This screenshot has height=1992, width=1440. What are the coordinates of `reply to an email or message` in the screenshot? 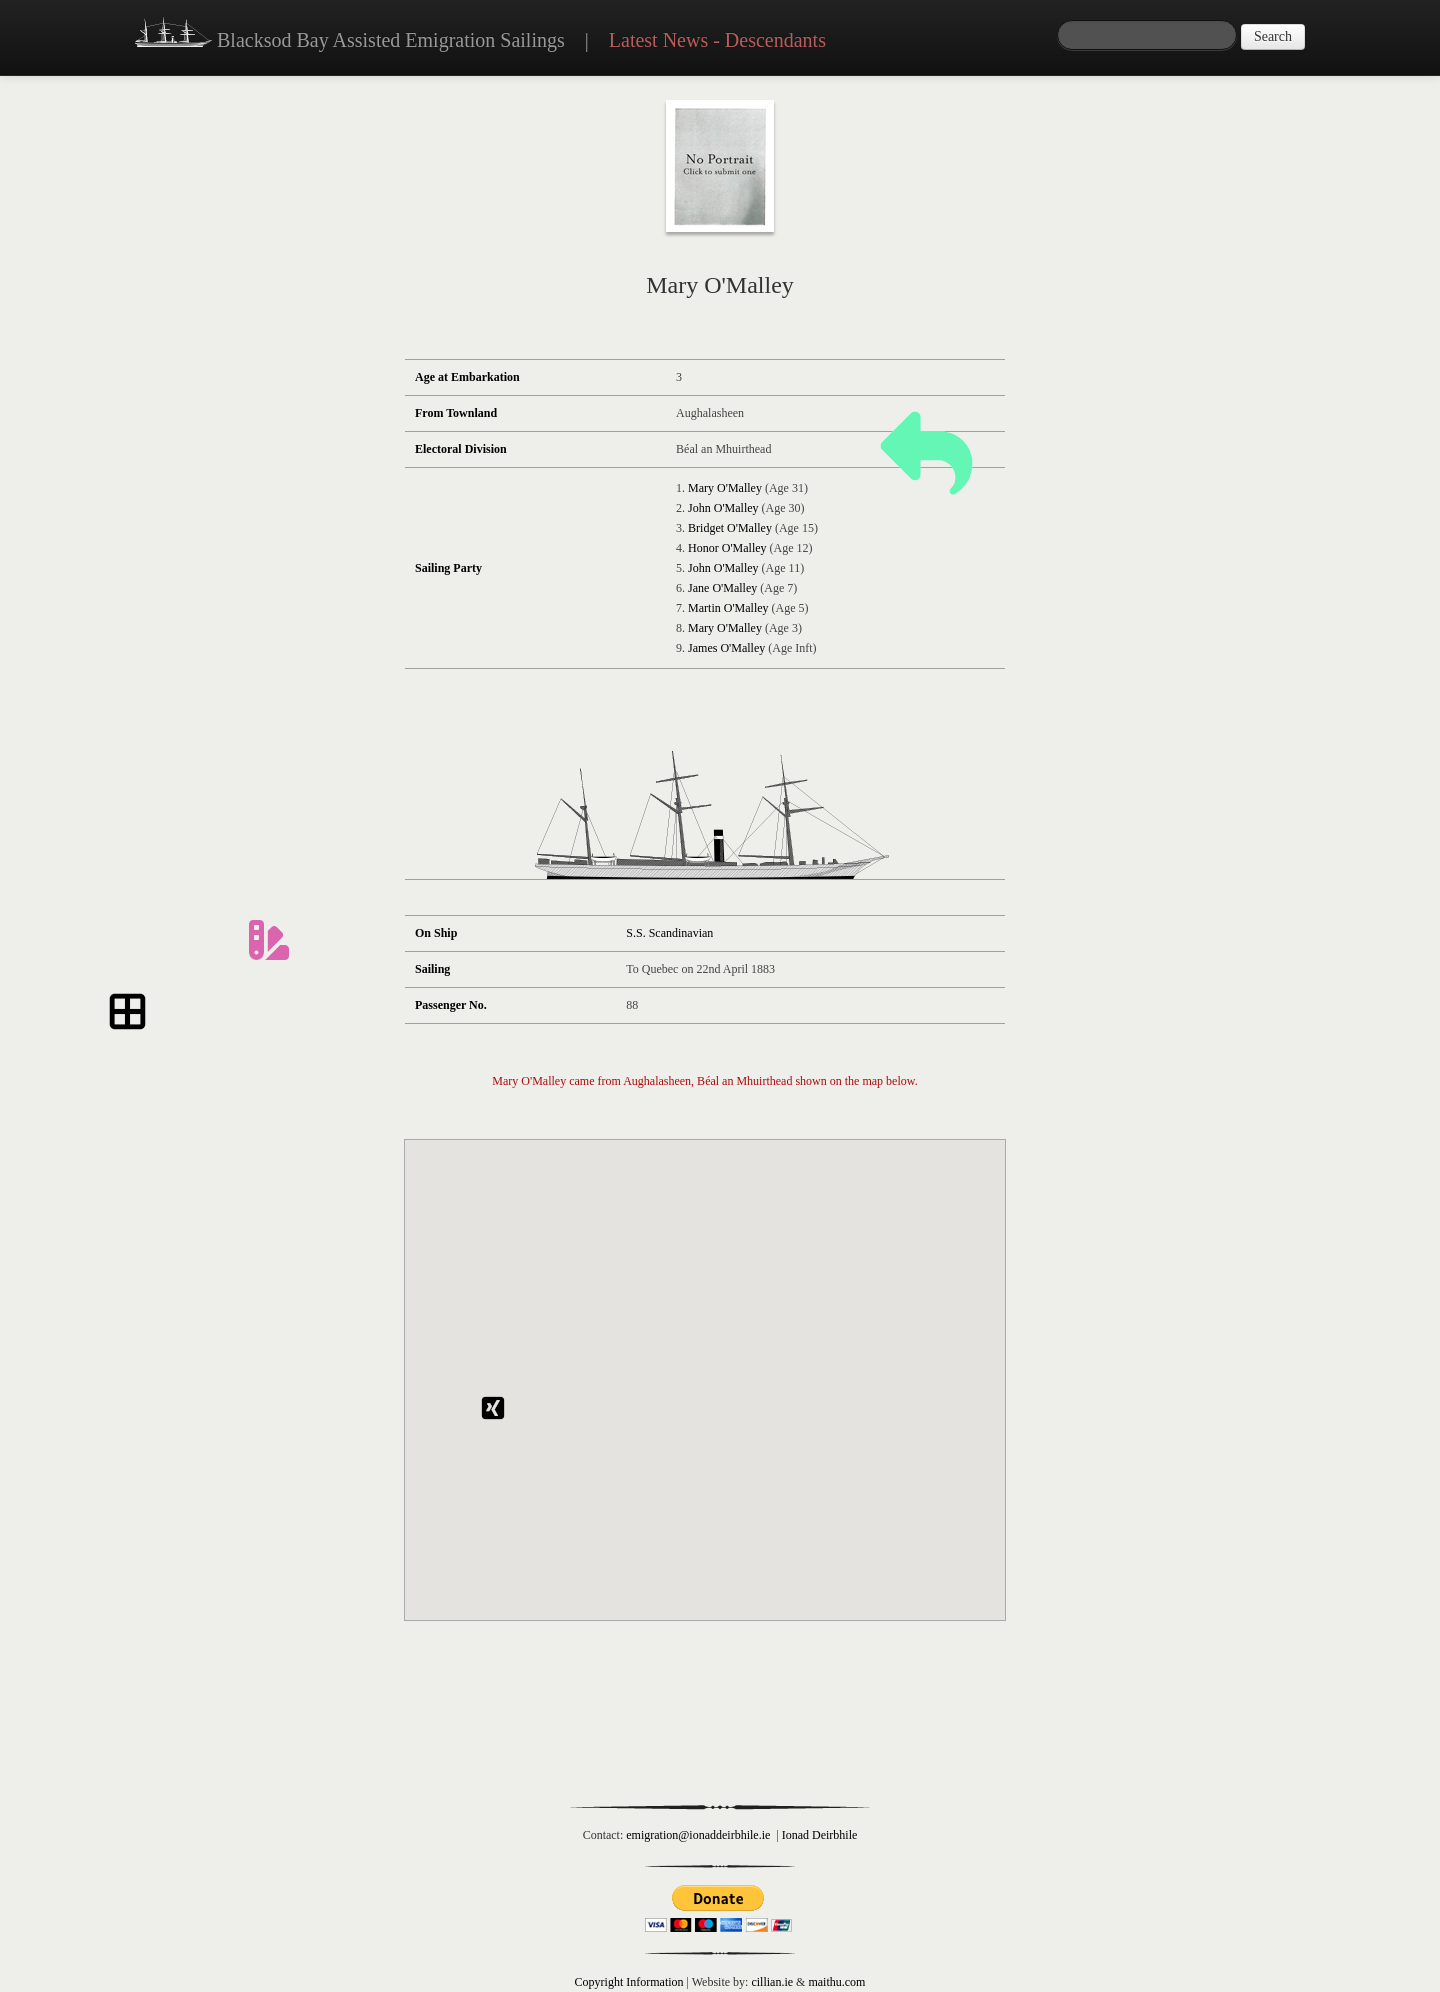 It's located at (926, 454).